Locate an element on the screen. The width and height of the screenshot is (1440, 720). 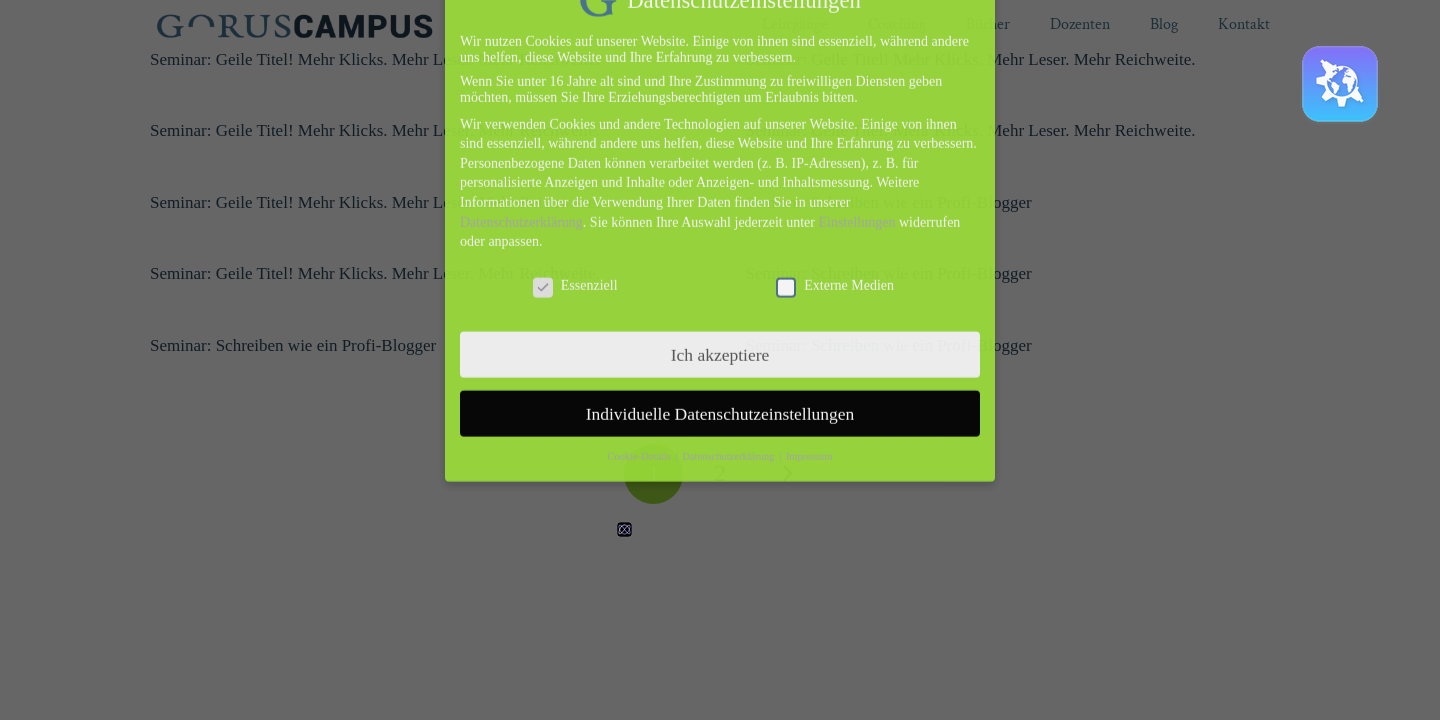
launch konqueror web browser is located at coordinates (1340, 84).